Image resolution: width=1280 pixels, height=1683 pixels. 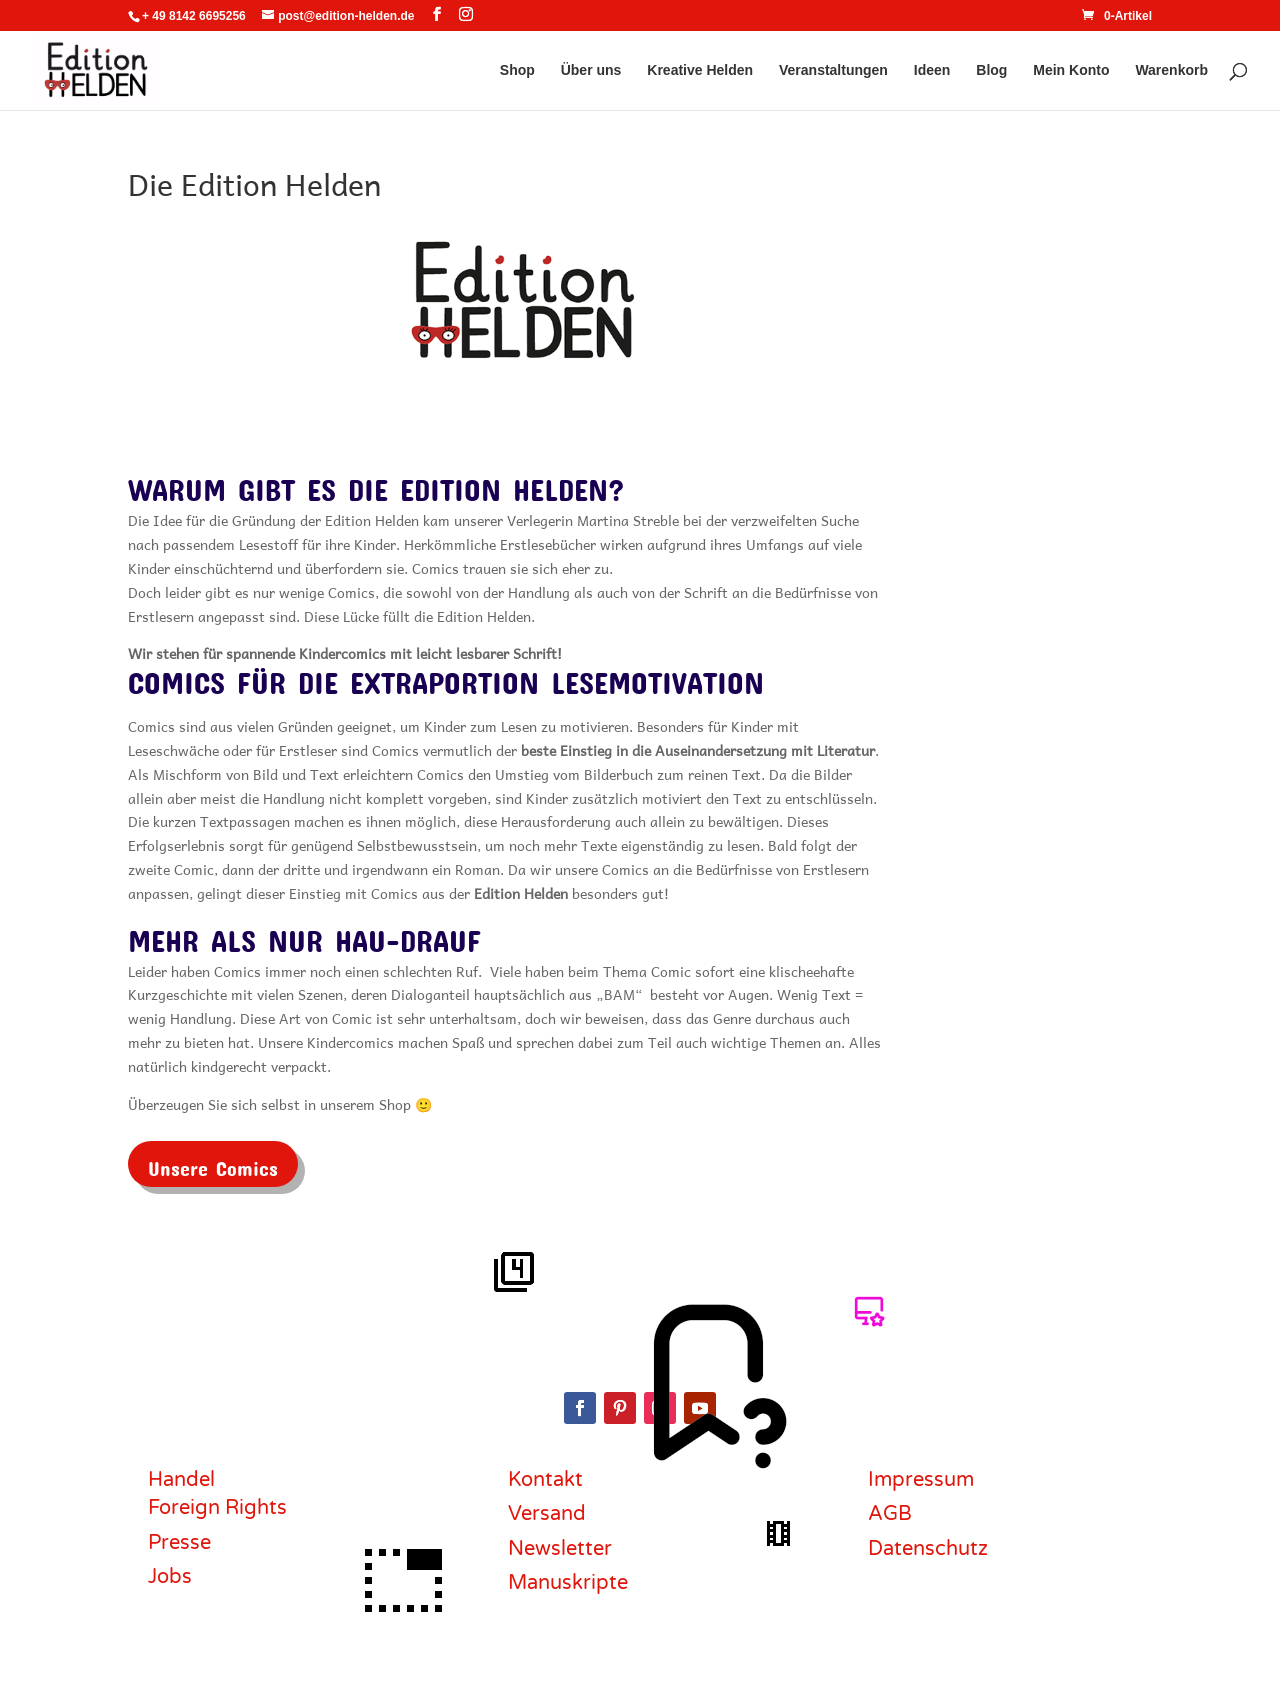 I want to click on browse local movie theaters, so click(x=778, y=1533).